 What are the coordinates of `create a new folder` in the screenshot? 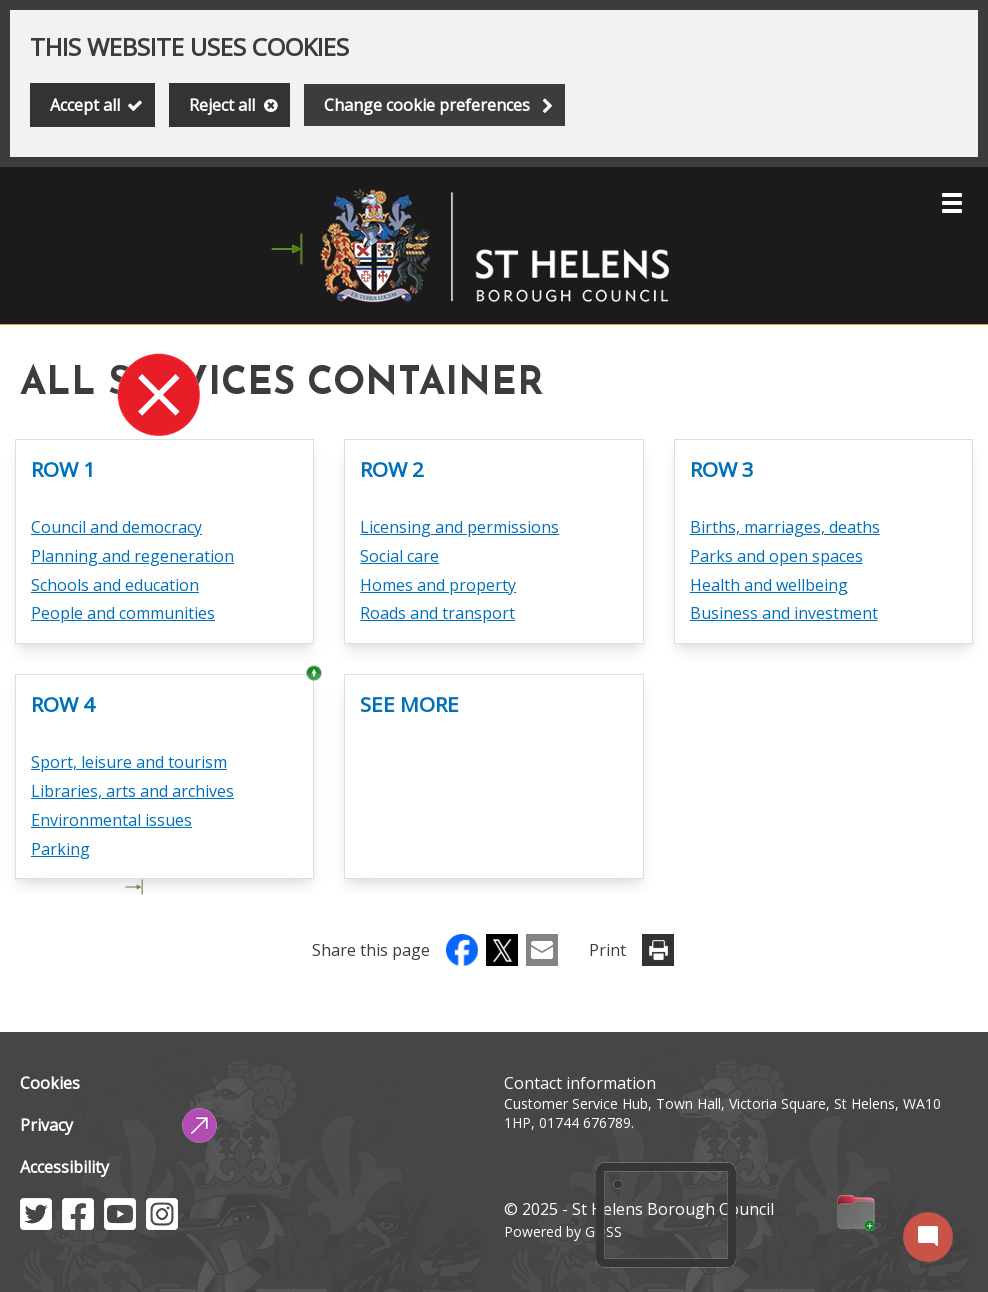 It's located at (856, 1212).